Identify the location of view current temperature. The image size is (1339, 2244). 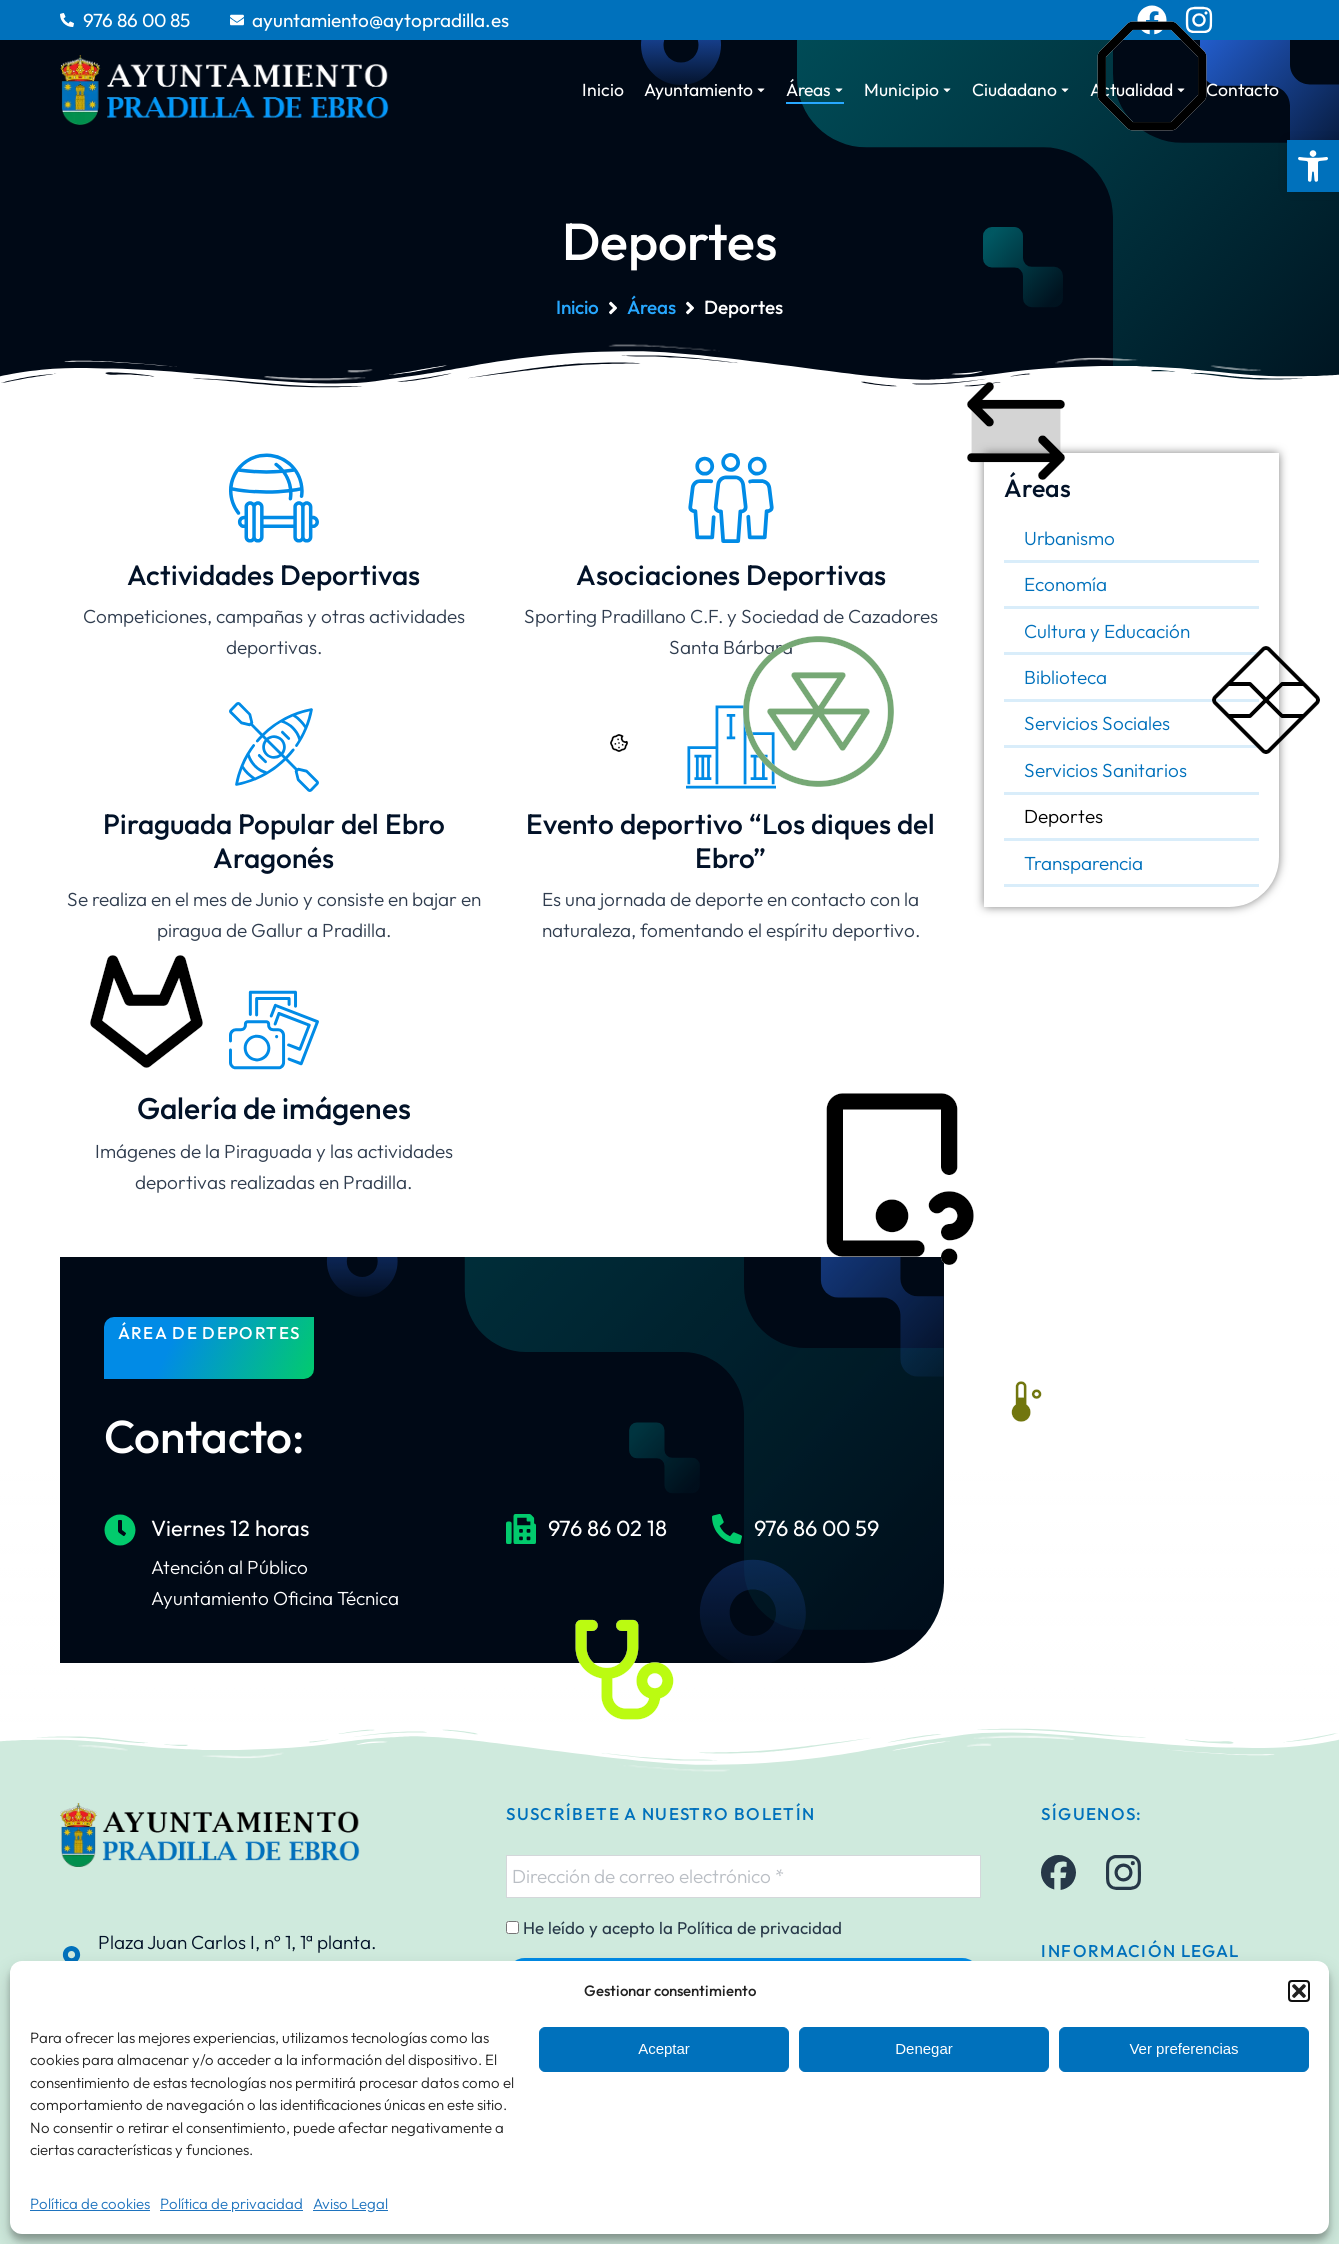
(1022, 1401).